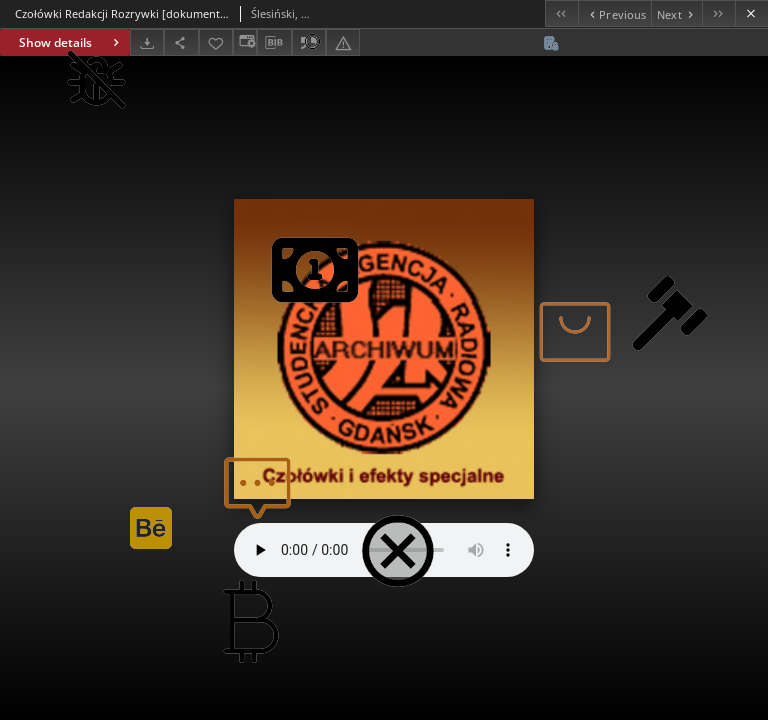 The width and height of the screenshot is (768, 720). Describe the element at coordinates (248, 623) in the screenshot. I see `view bitcoin balance or wallet` at that location.